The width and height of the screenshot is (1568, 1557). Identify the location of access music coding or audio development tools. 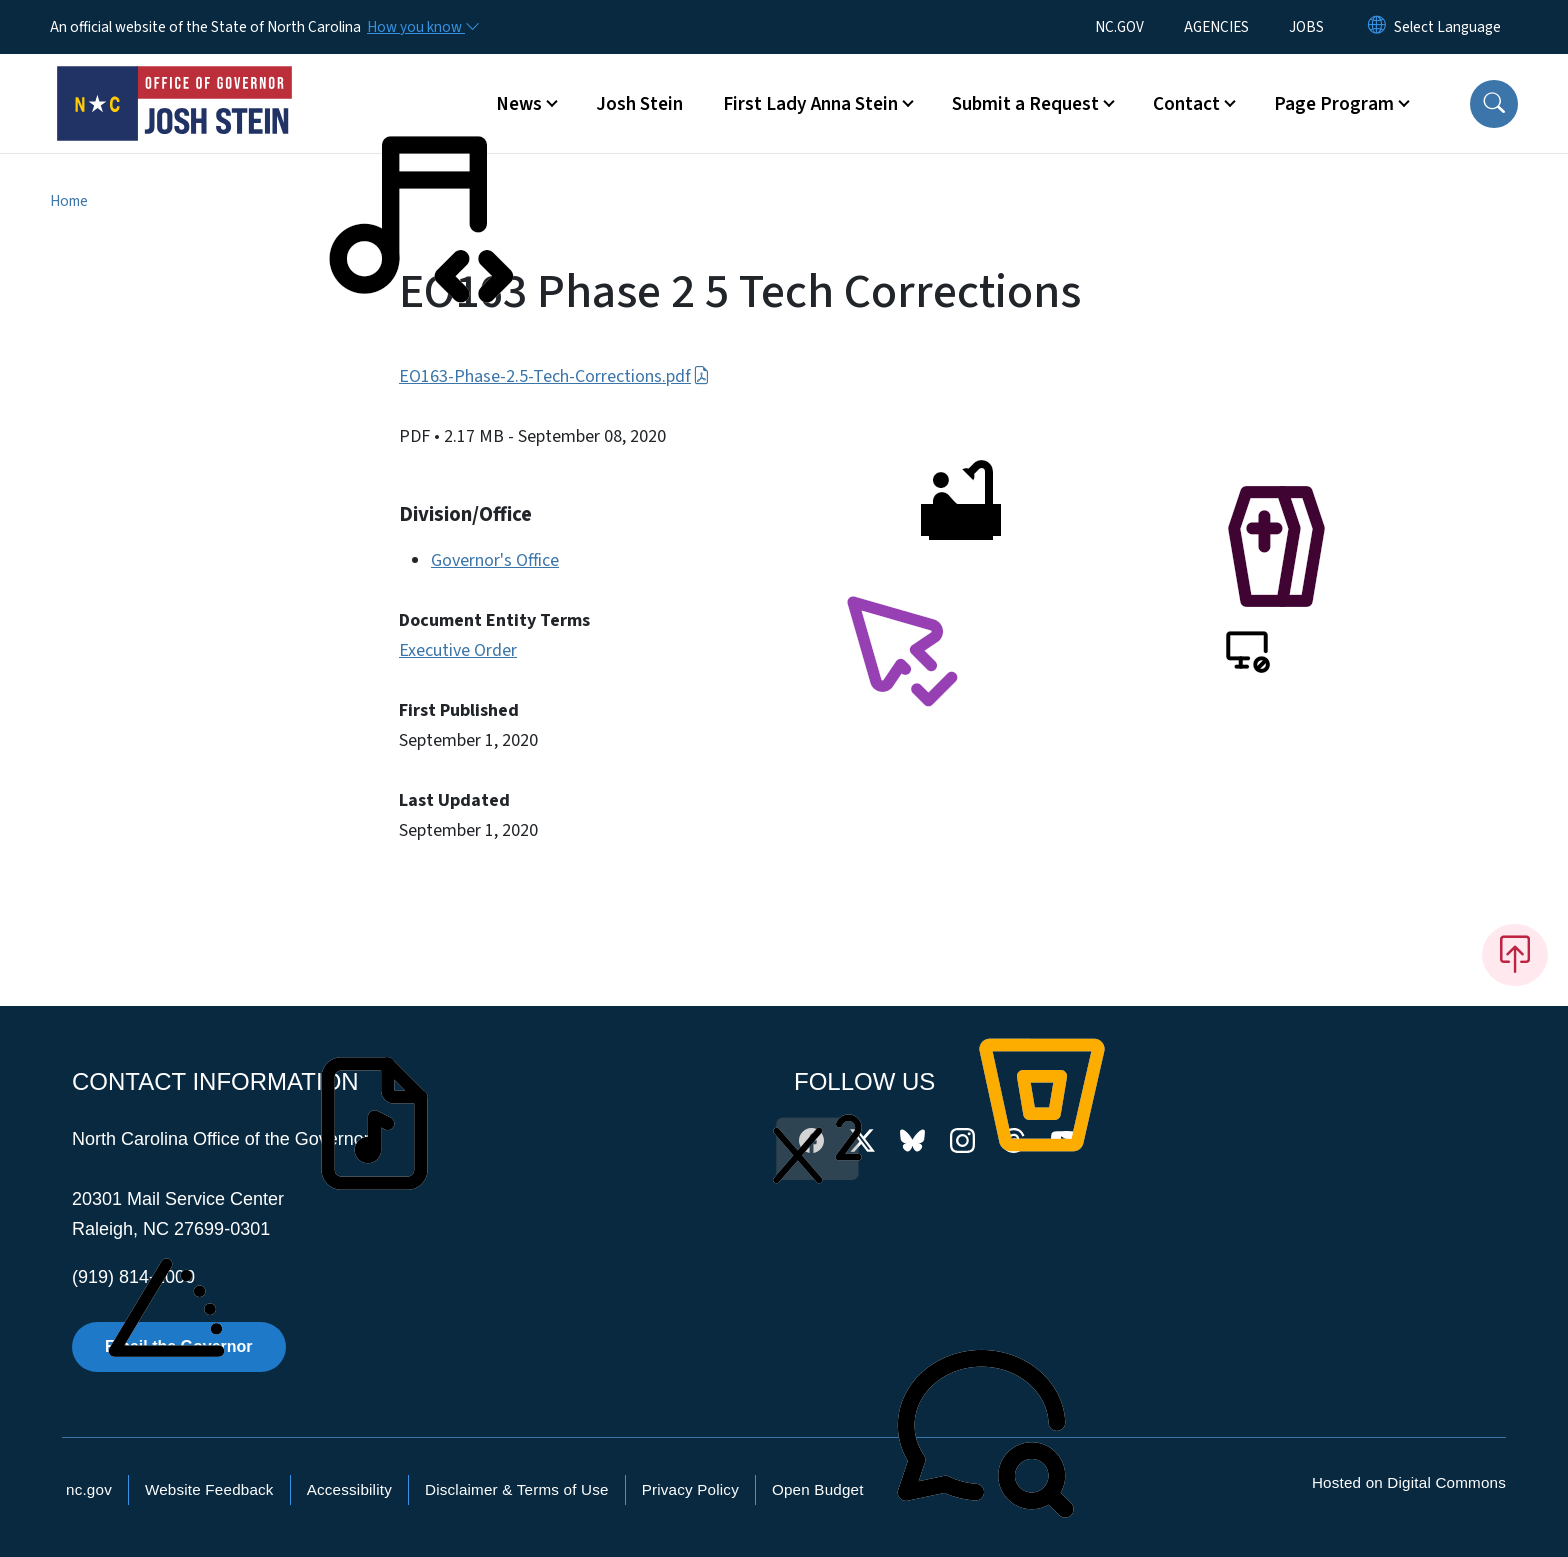
(417, 215).